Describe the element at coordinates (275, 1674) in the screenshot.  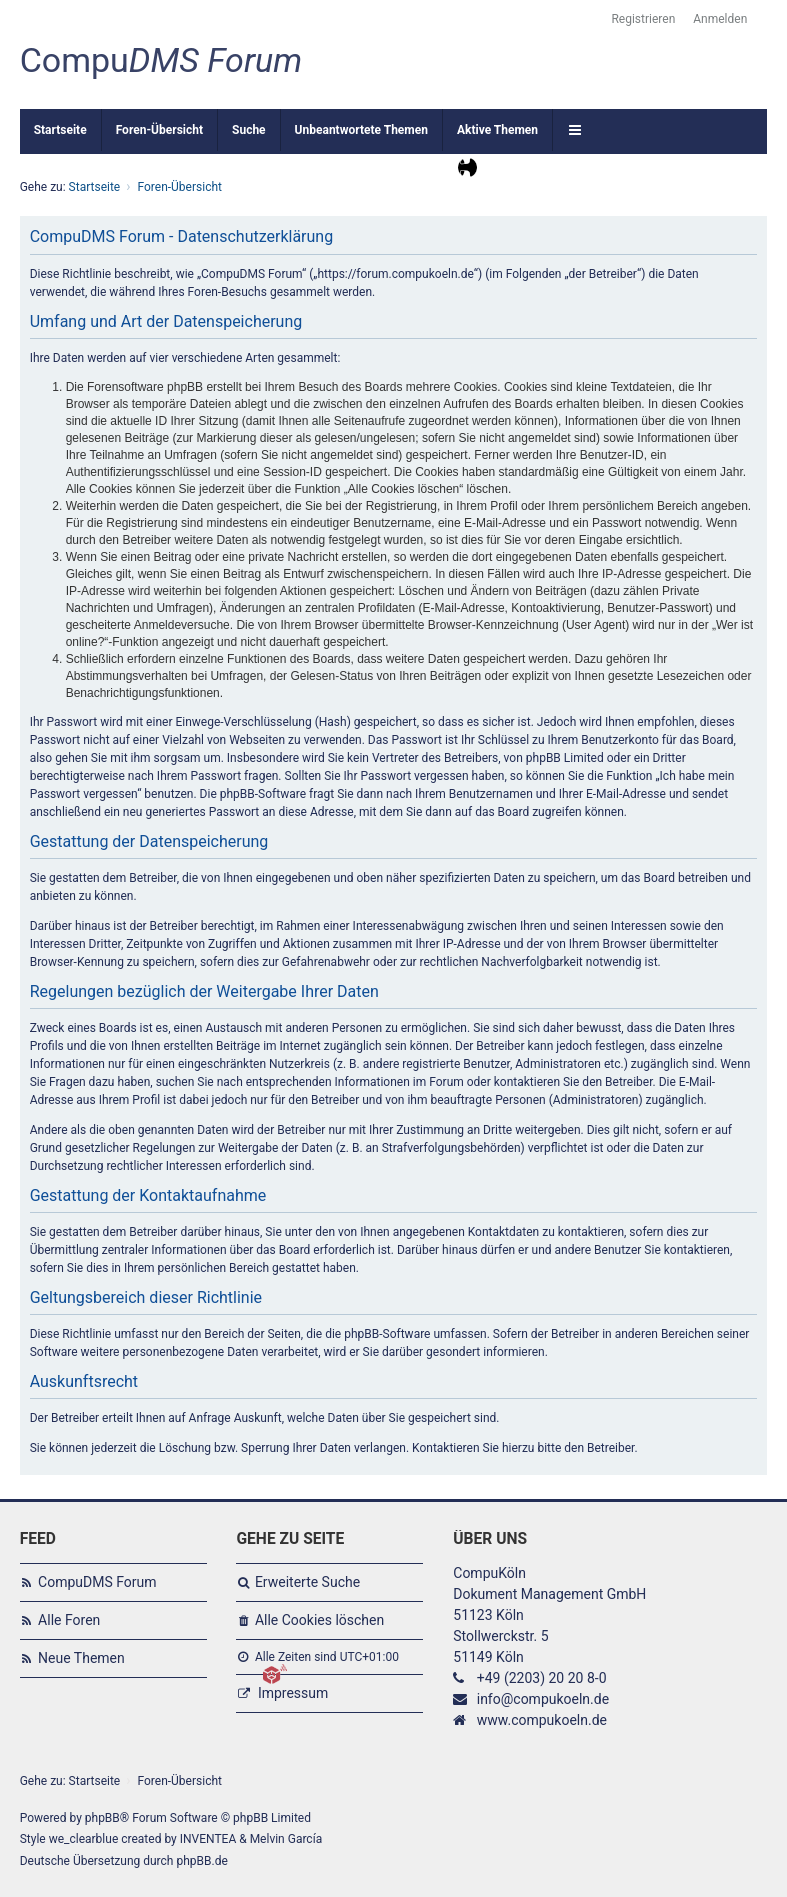
I see `kubespray project logo` at that location.